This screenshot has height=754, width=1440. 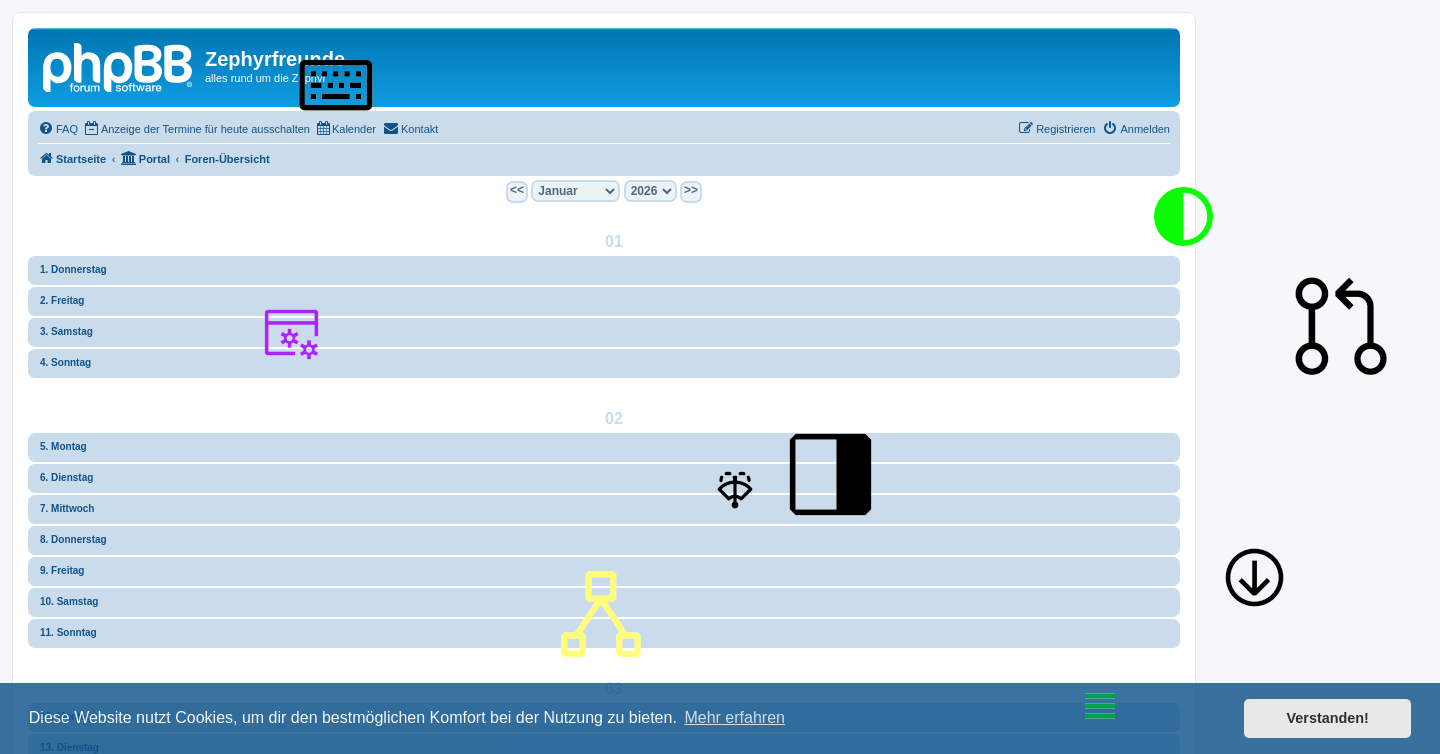 What do you see at coordinates (291, 332) in the screenshot?
I see `view server processes and configurations` at bounding box center [291, 332].